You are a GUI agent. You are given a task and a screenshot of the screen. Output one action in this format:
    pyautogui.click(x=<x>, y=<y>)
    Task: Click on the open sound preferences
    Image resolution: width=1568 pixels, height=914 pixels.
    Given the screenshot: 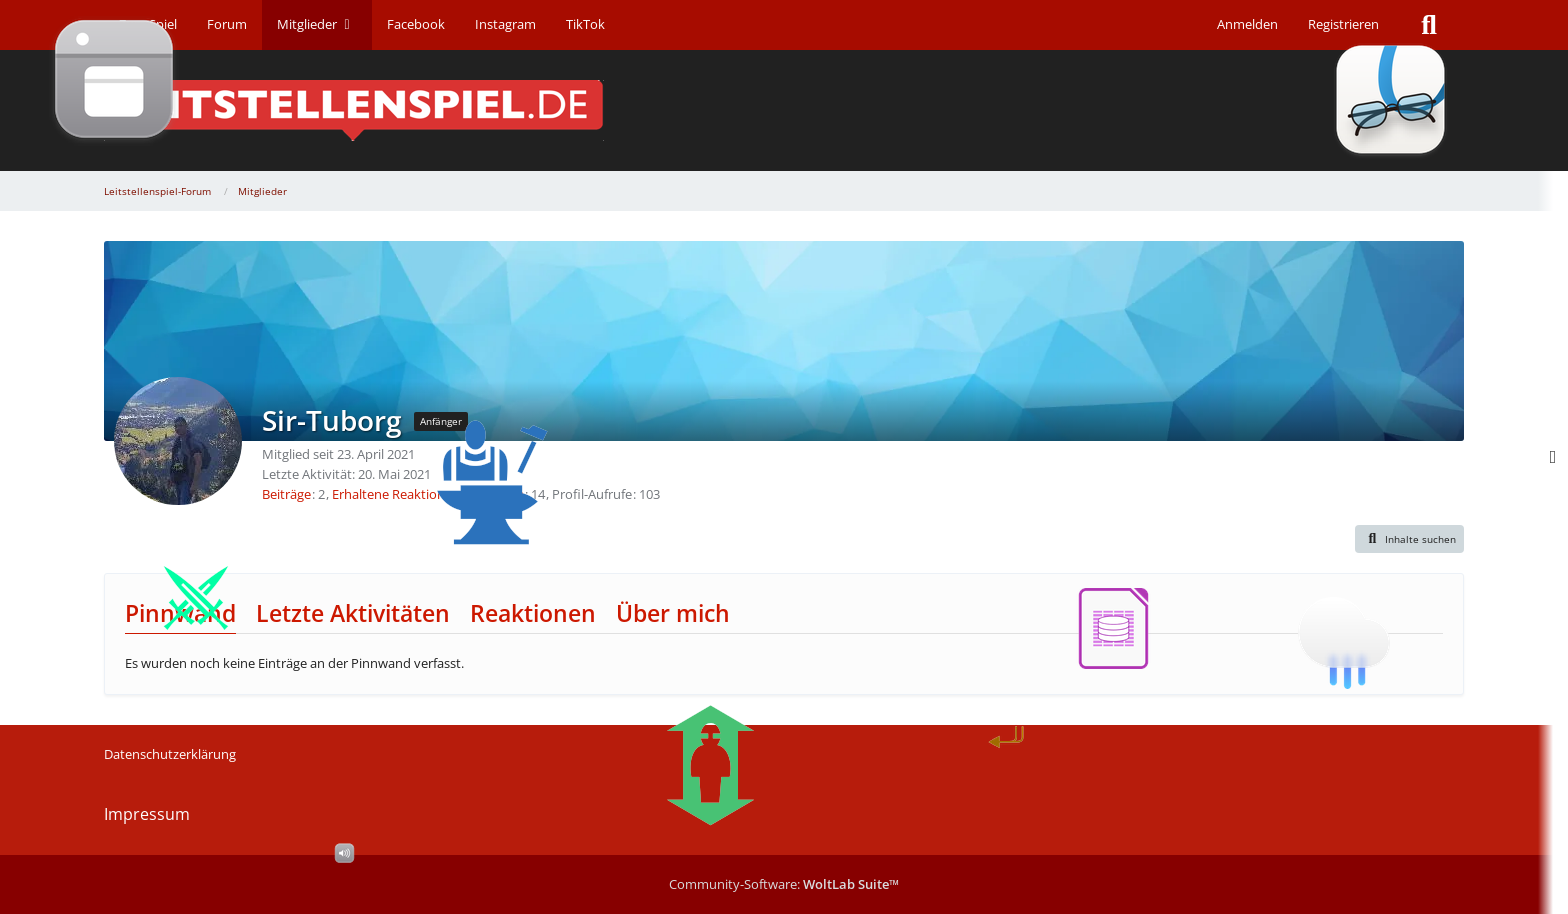 What is the action you would take?
    pyautogui.click(x=344, y=853)
    